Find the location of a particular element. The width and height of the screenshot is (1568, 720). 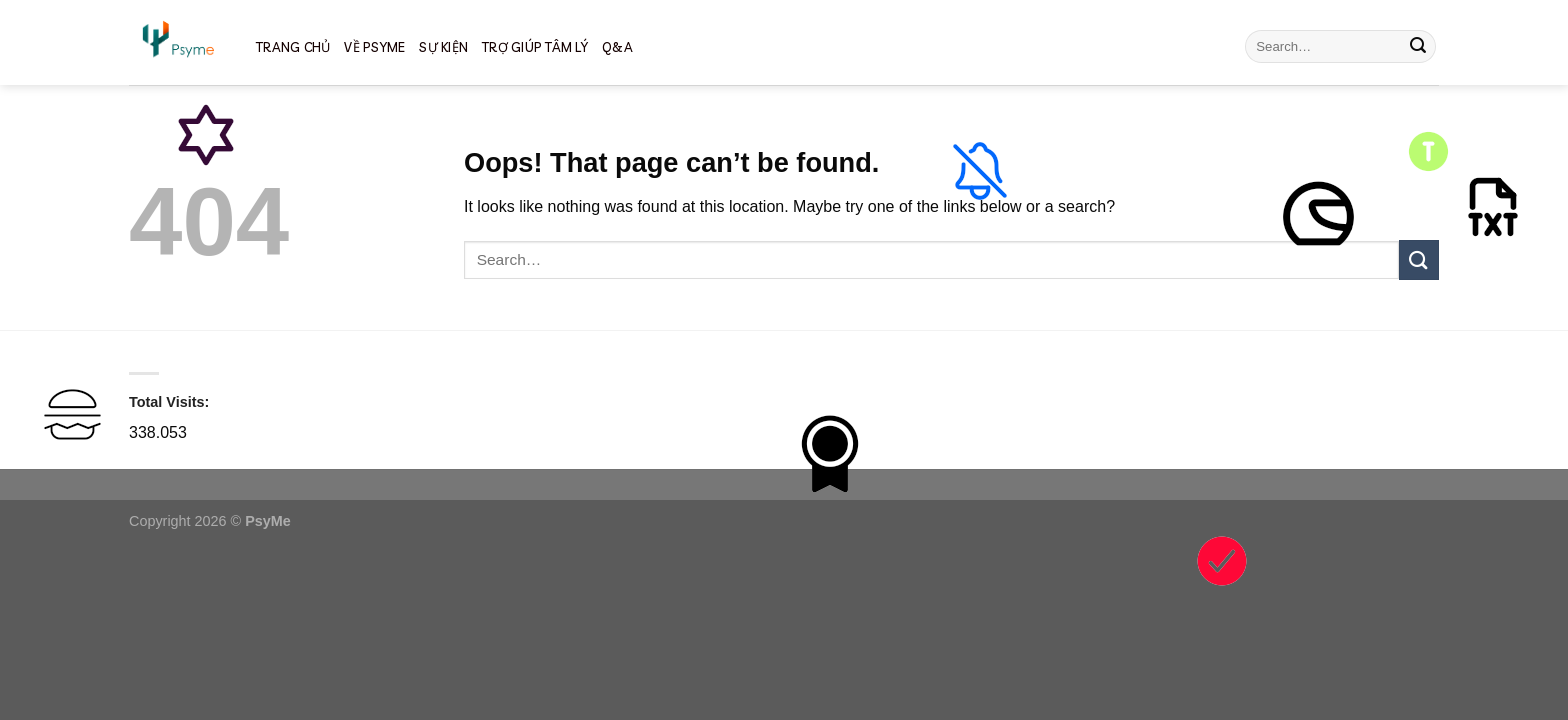

access safety or protective gear settings is located at coordinates (1318, 213).